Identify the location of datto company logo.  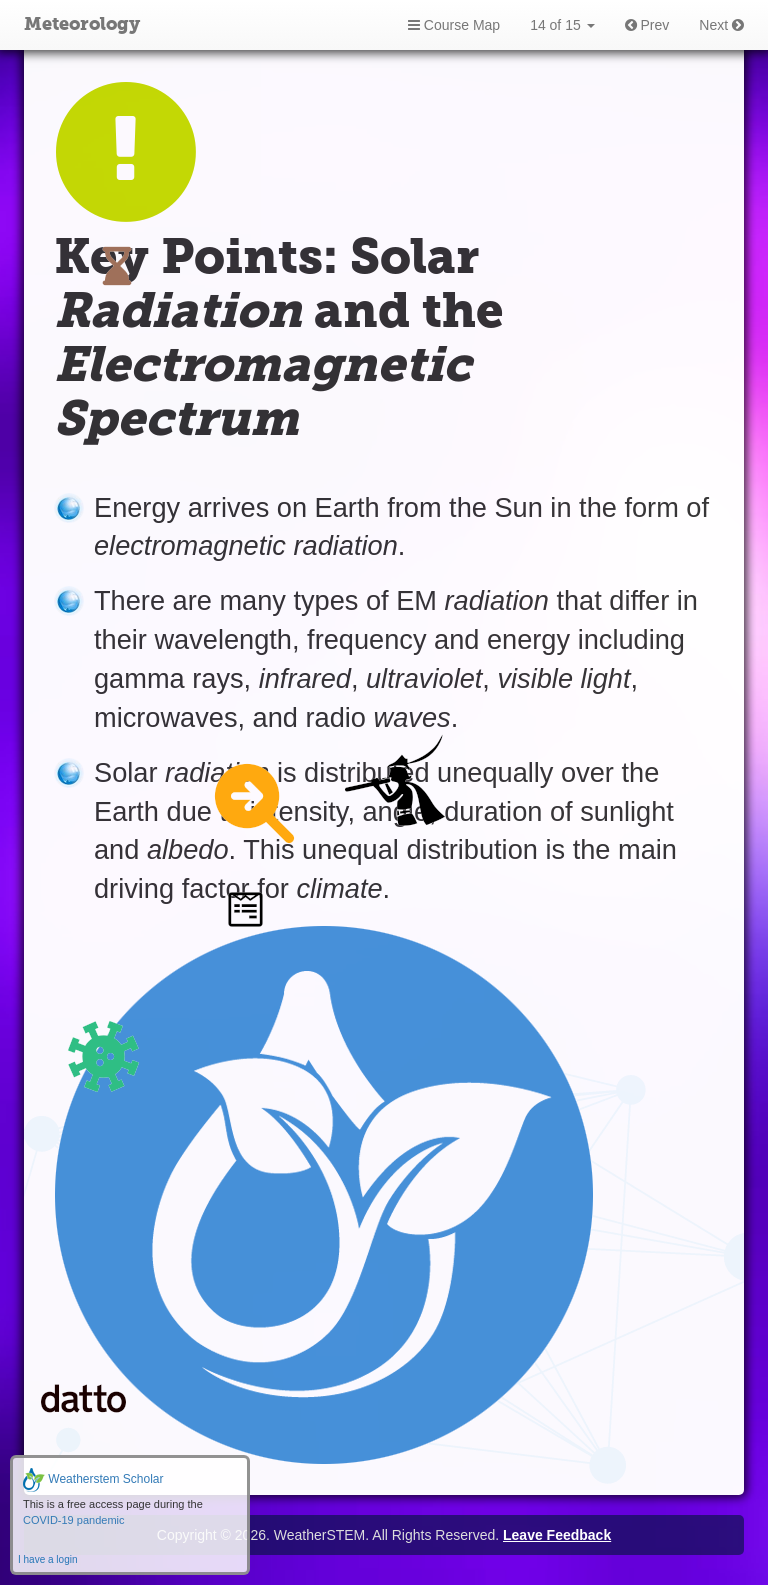
(83, 1398).